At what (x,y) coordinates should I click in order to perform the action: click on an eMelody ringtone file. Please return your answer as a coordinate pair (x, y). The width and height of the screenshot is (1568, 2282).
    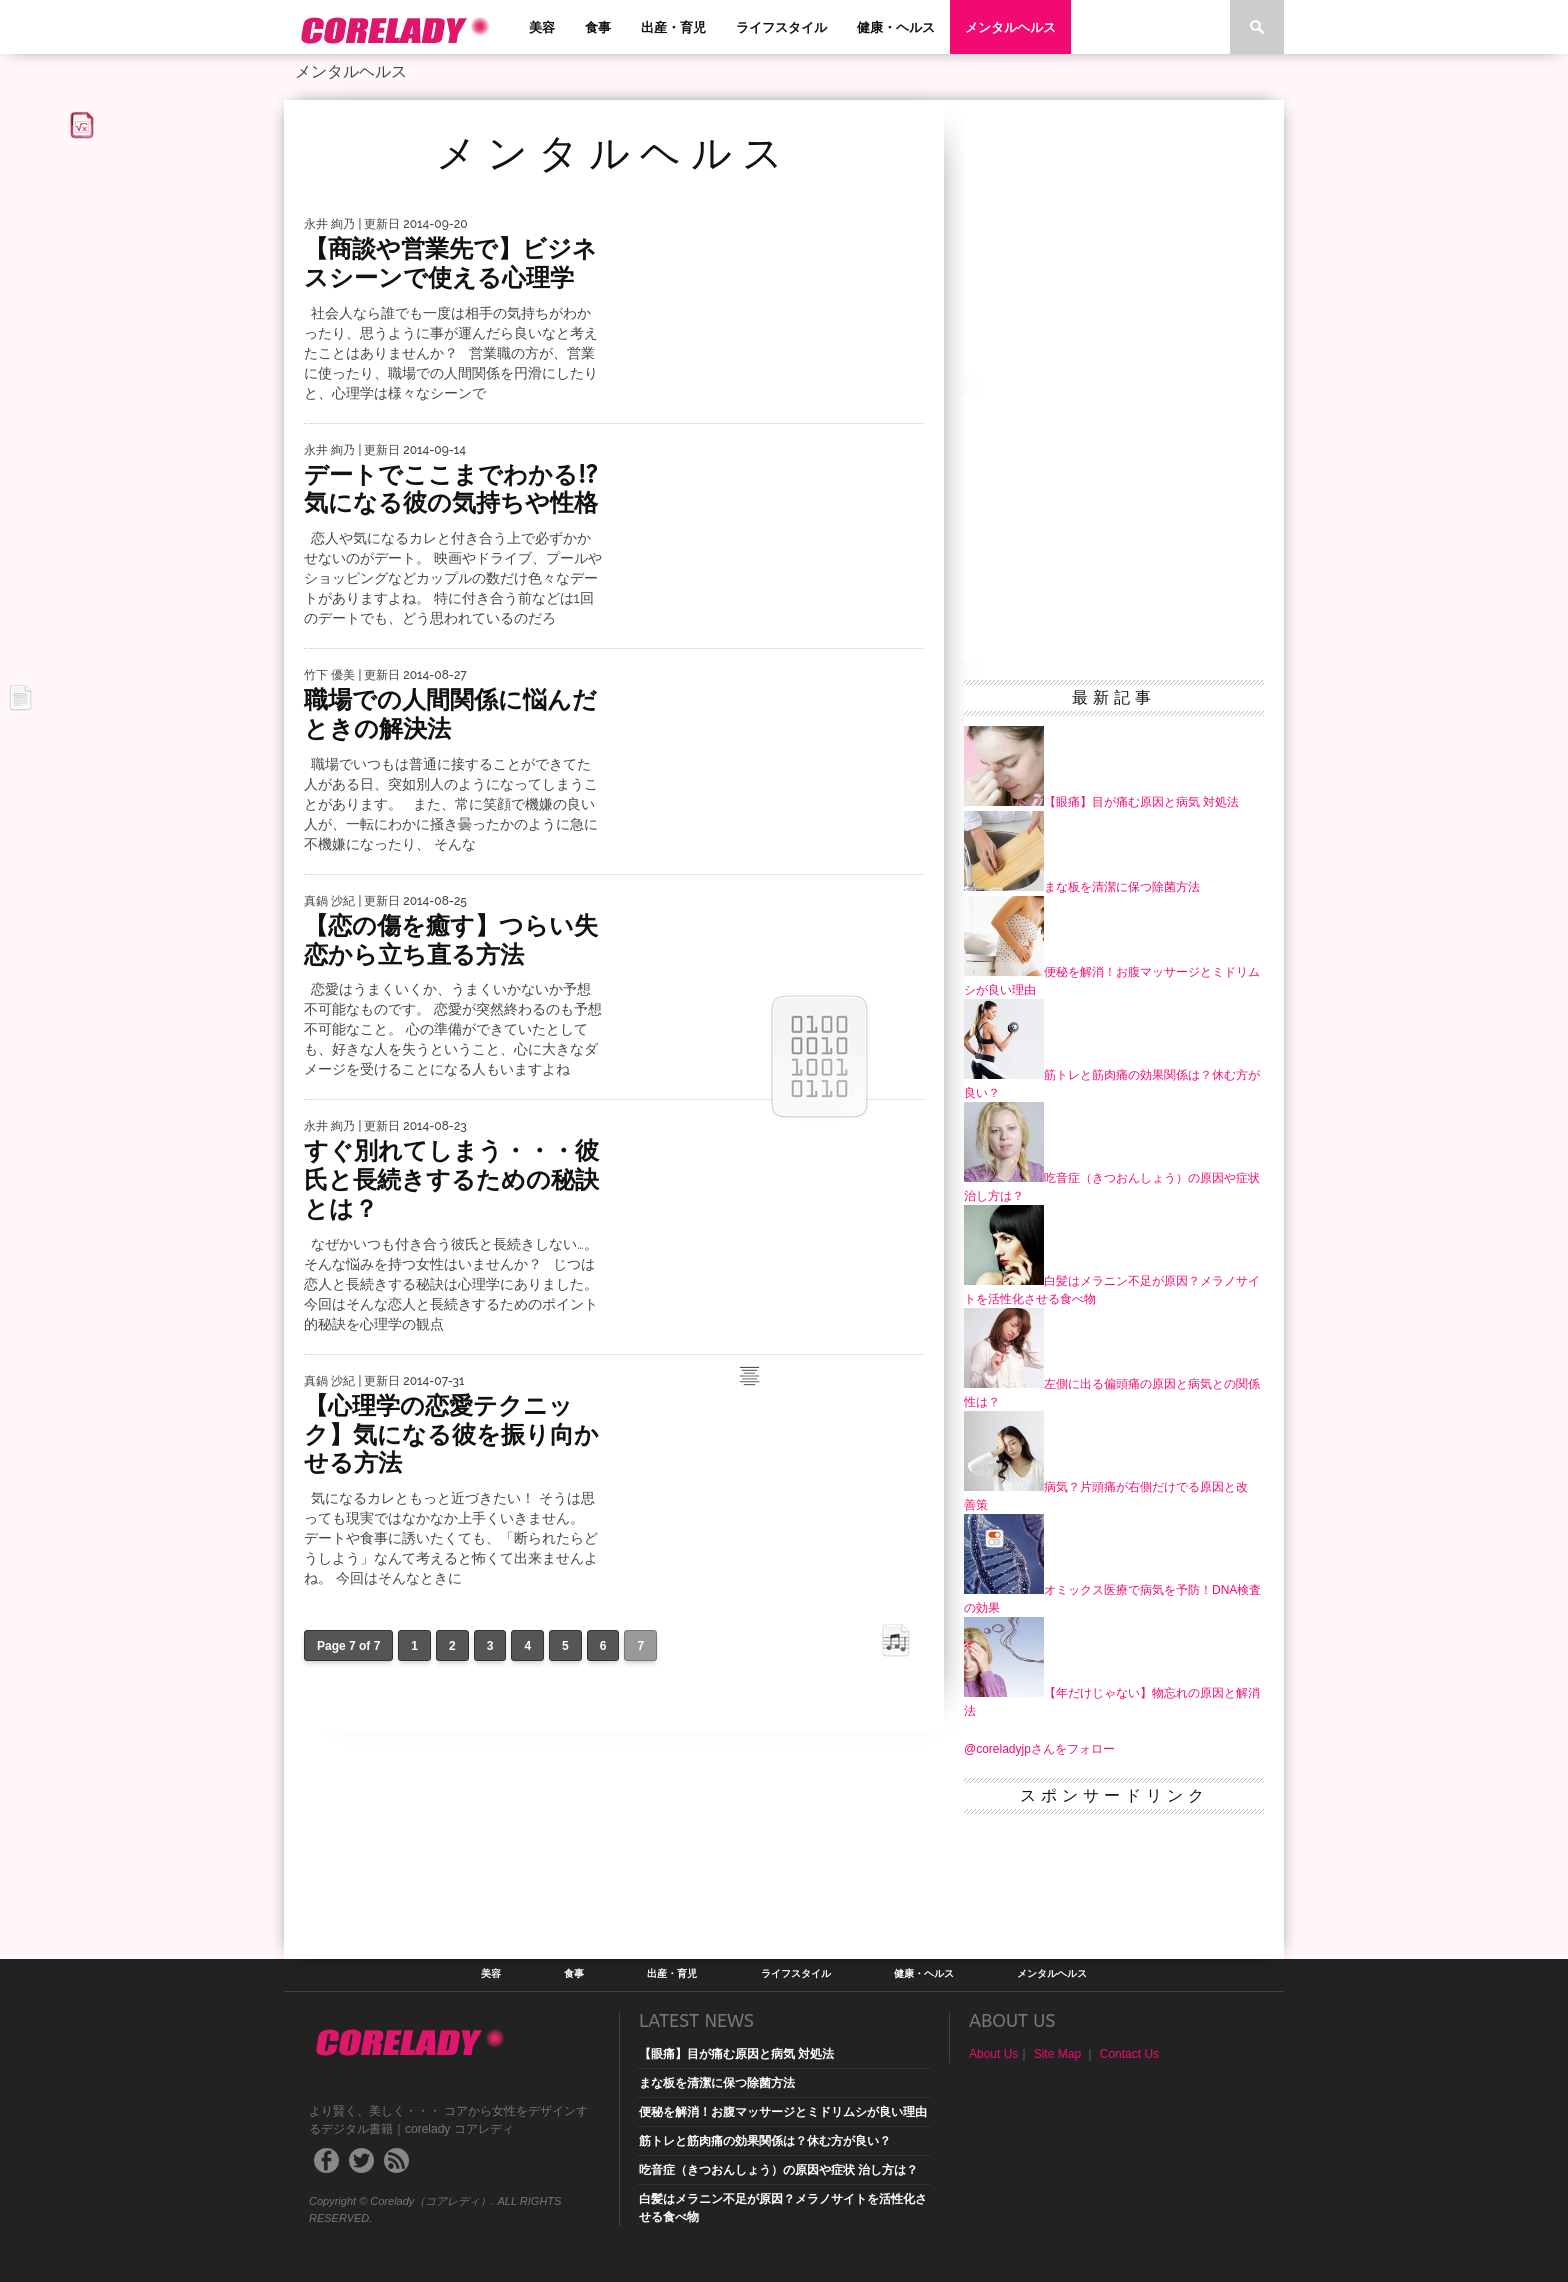
    Looking at the image, I should click on (896, 1640).